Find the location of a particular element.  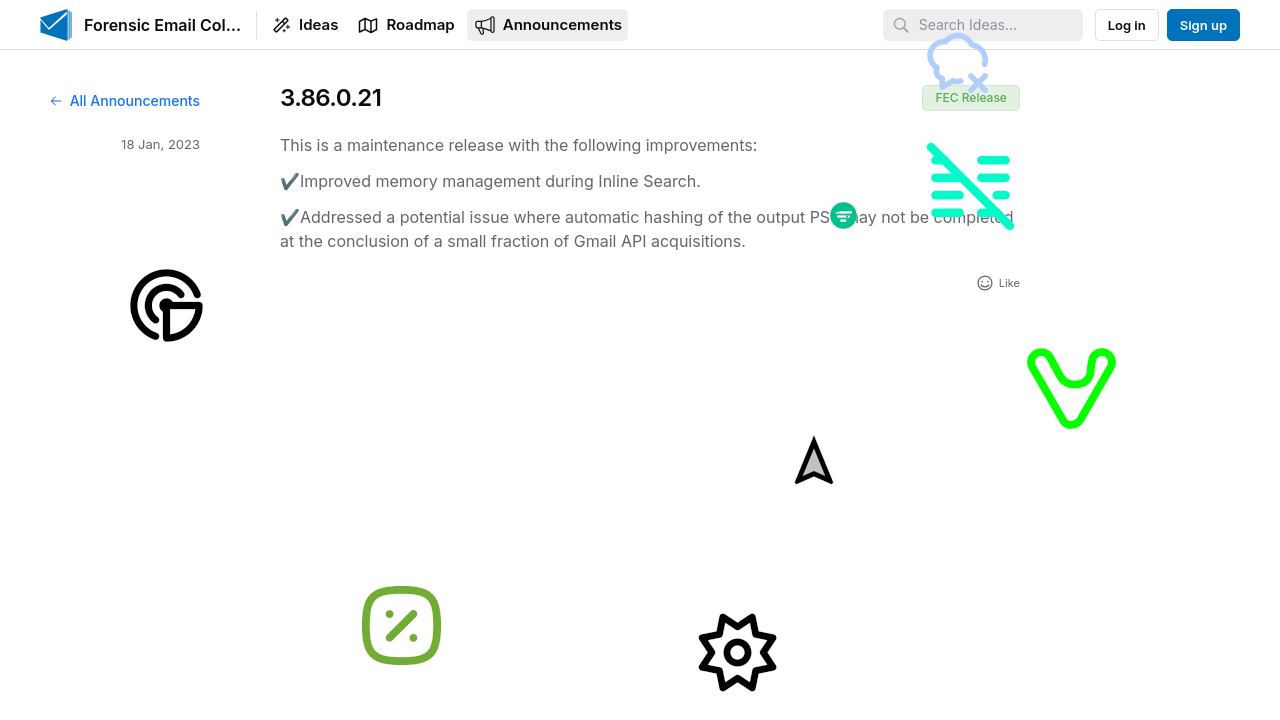

open vivaldi browser is located at coordinates (1071, 388).